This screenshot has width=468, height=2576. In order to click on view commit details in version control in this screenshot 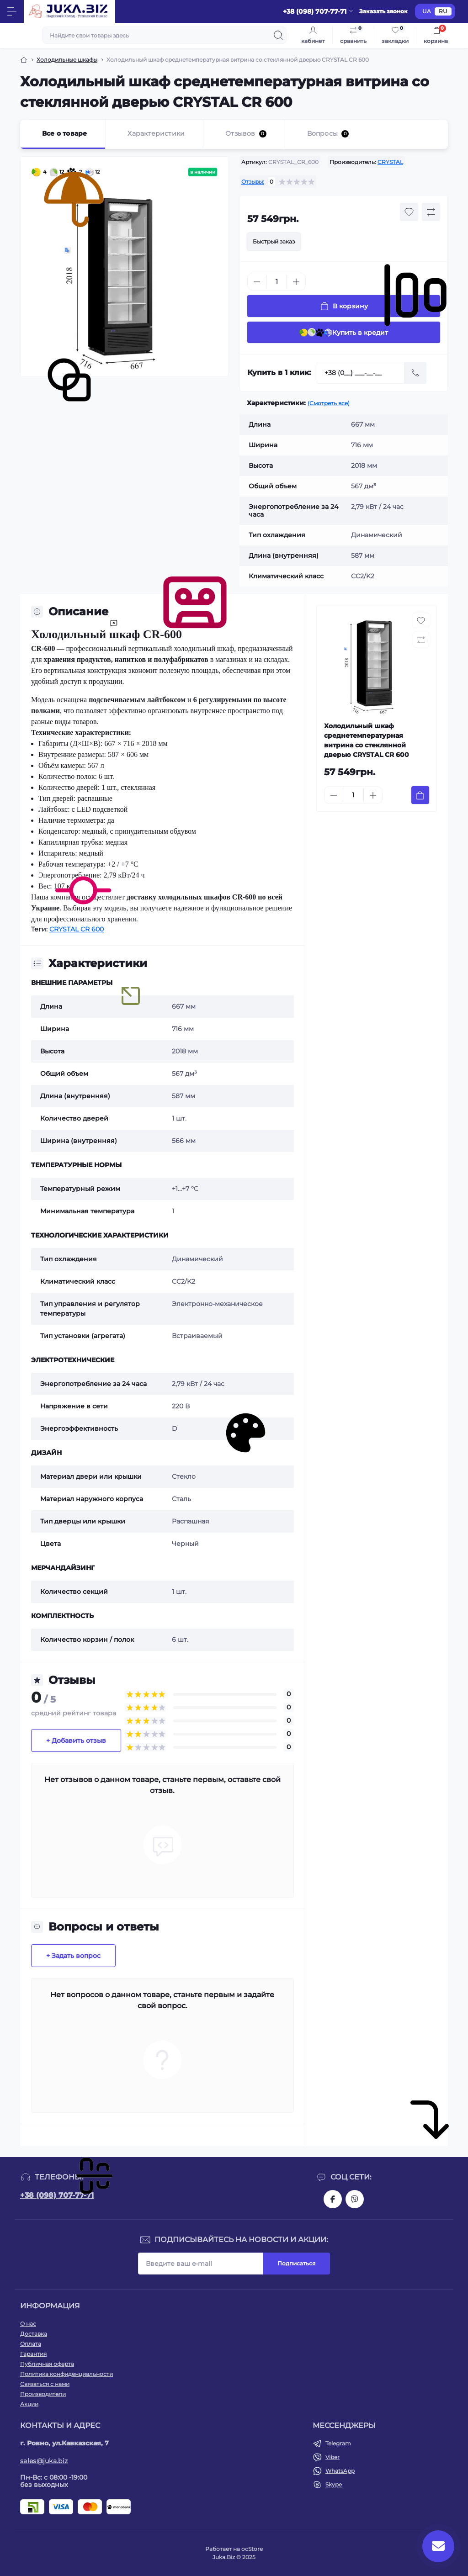, I will do `click(83, 890)`.